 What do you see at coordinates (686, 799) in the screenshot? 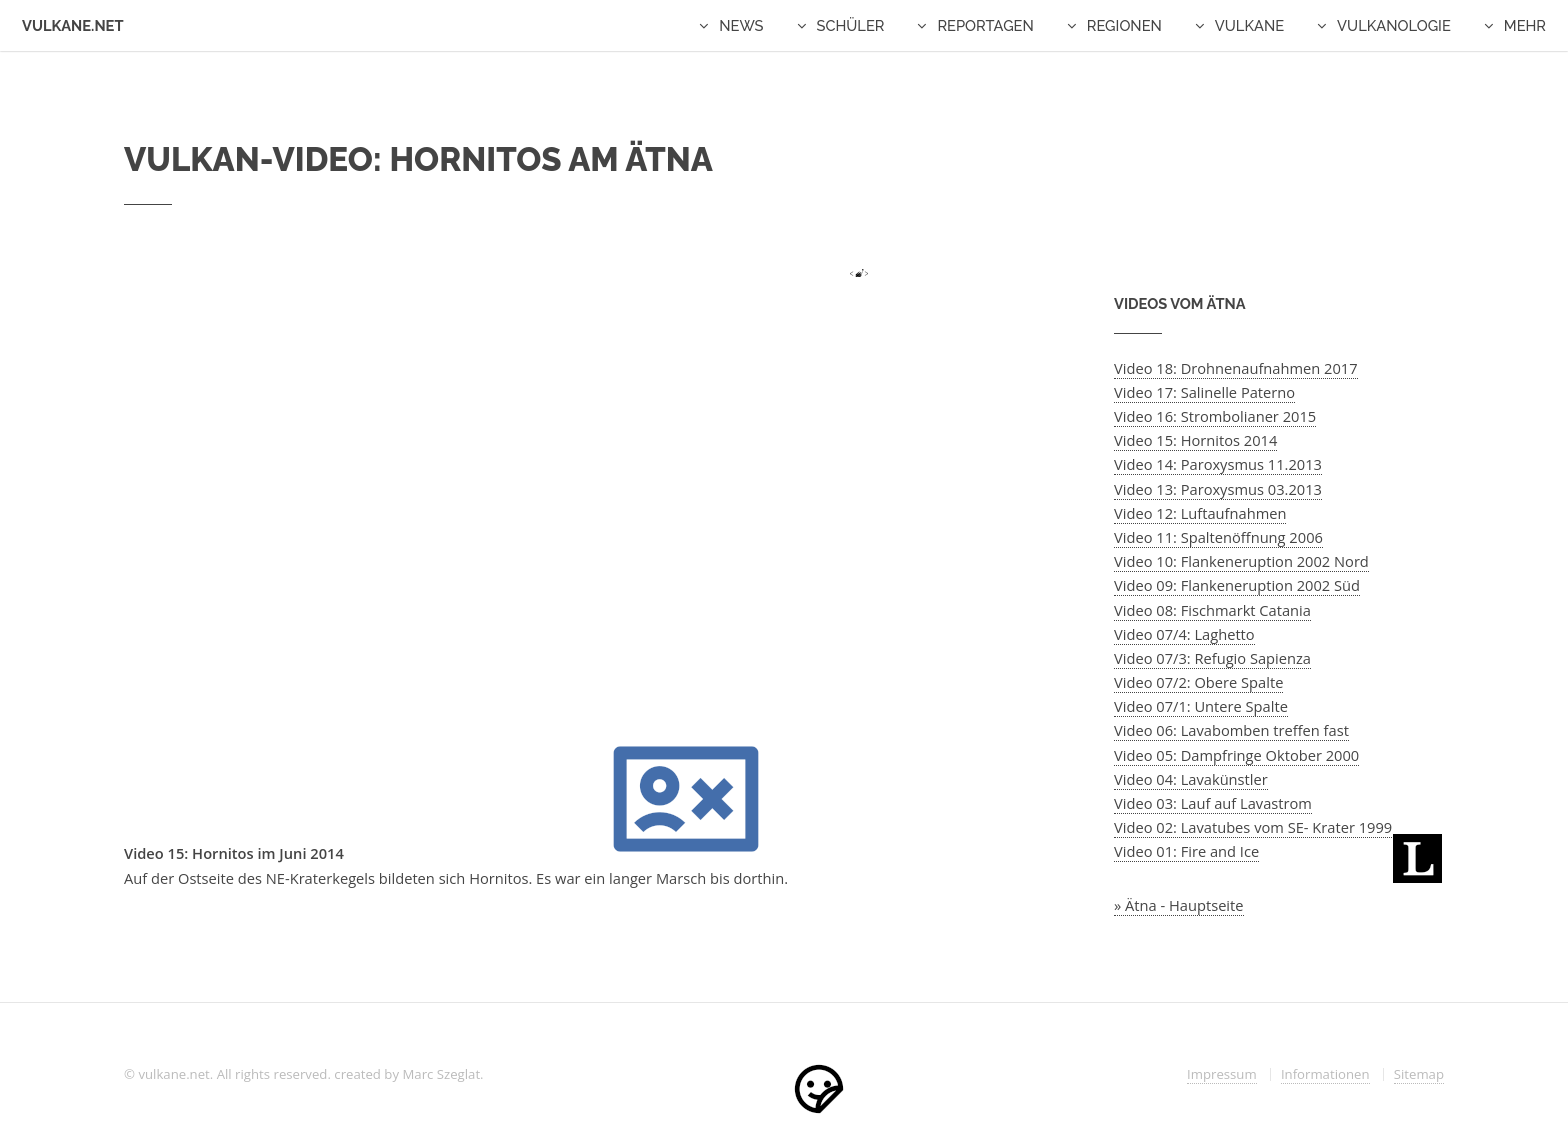
I see `expired pass or credential` at bounding box center [686, 799].